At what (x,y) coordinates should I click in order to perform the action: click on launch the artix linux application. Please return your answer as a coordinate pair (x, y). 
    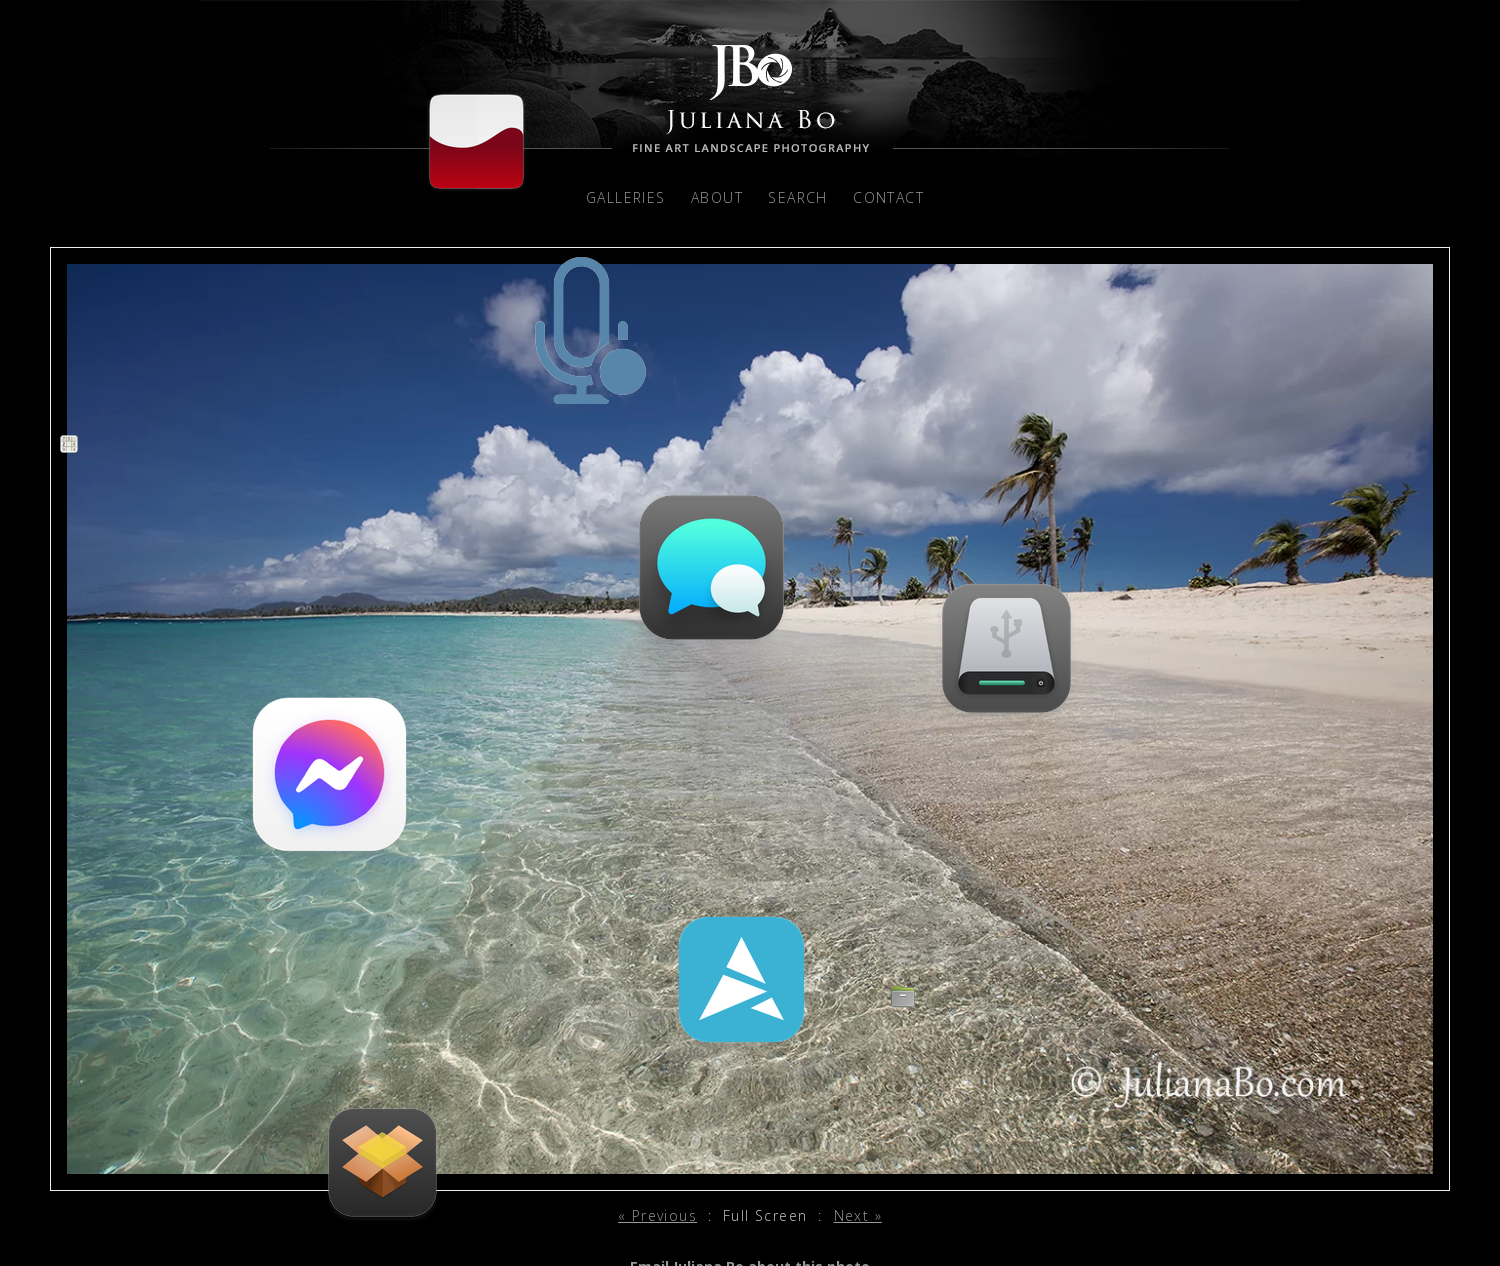
    Looking at the image, I should click on (741, 979).